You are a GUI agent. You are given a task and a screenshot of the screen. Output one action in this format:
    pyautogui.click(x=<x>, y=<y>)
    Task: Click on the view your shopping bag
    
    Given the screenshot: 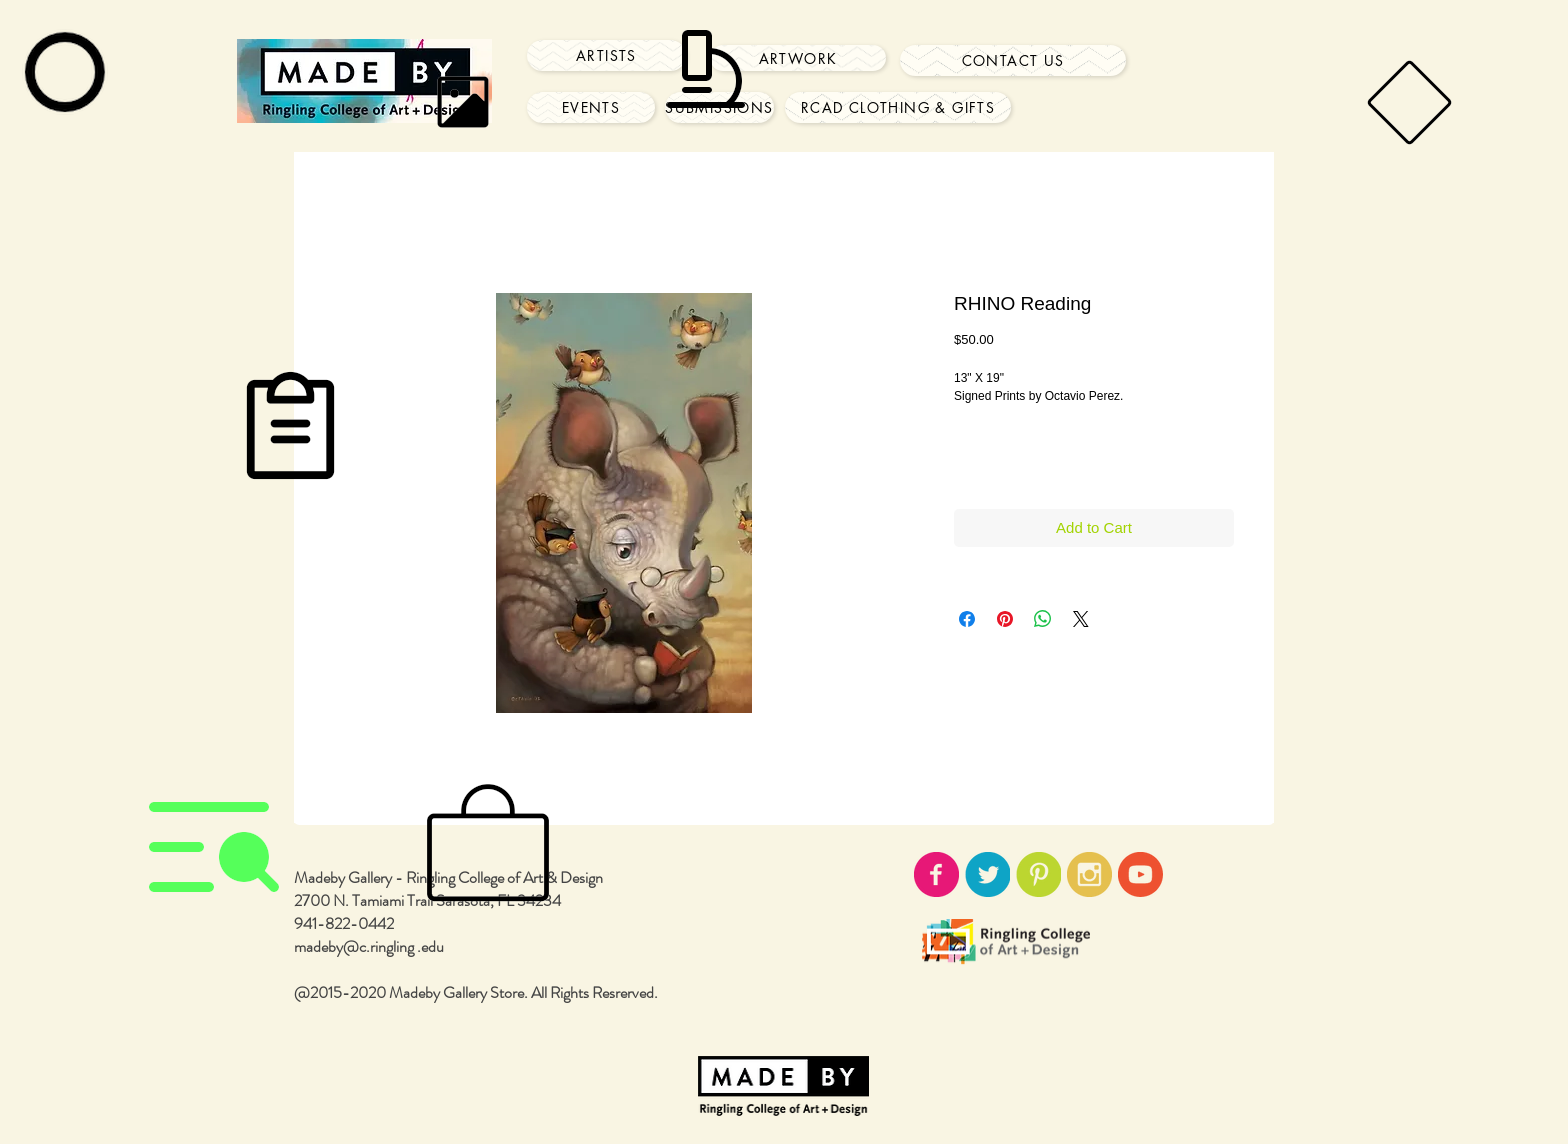 What is the action you would take?
    pyautogui.click(x=488, y=850)
    